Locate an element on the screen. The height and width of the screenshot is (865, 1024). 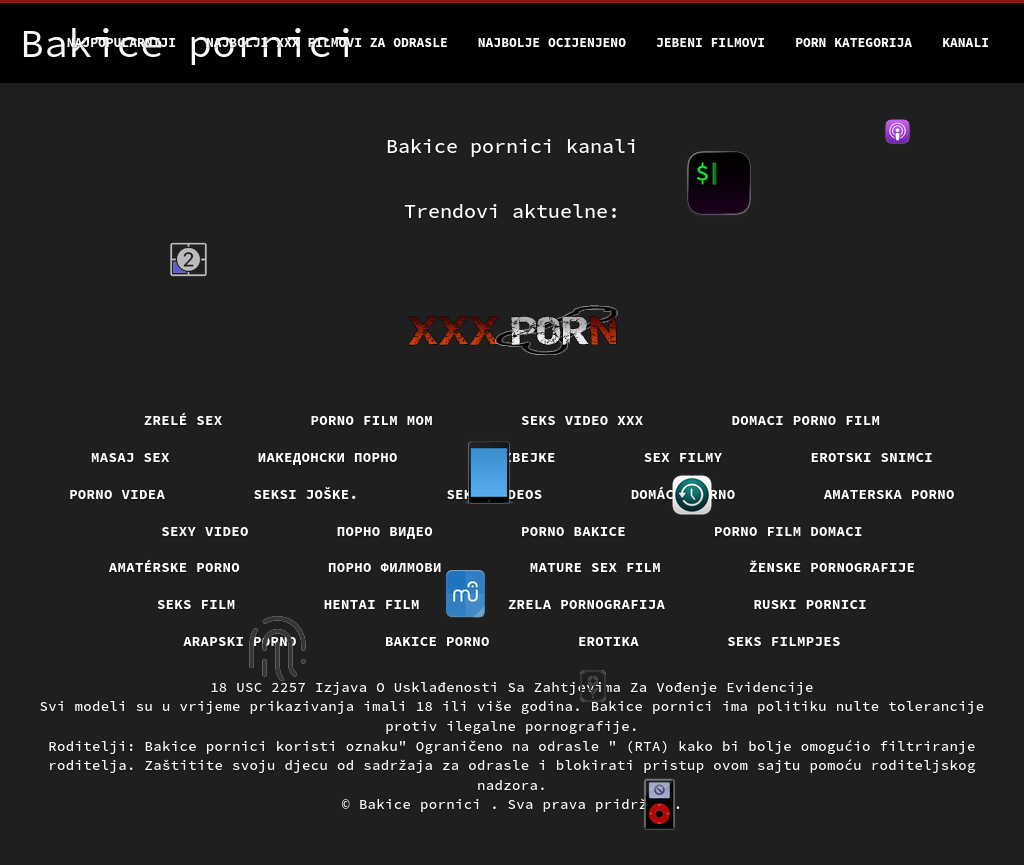
open a MuseScore 3 music notation file is located at coordinates (465, 593).